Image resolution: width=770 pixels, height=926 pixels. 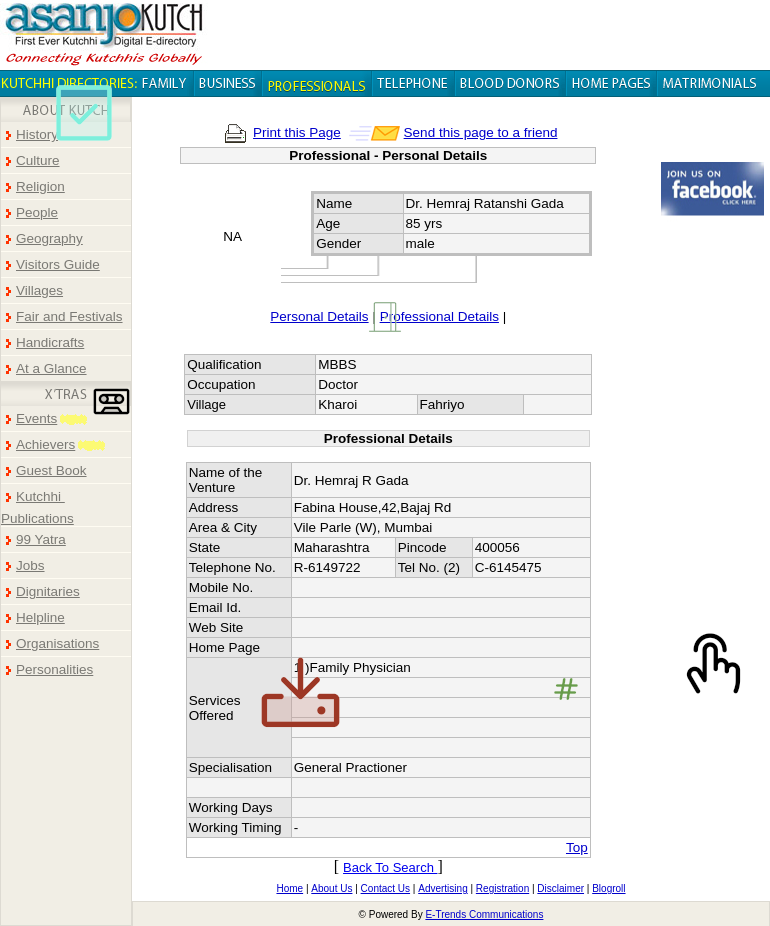 I want to click on log out or exit the application, so click(x=385, y=317).